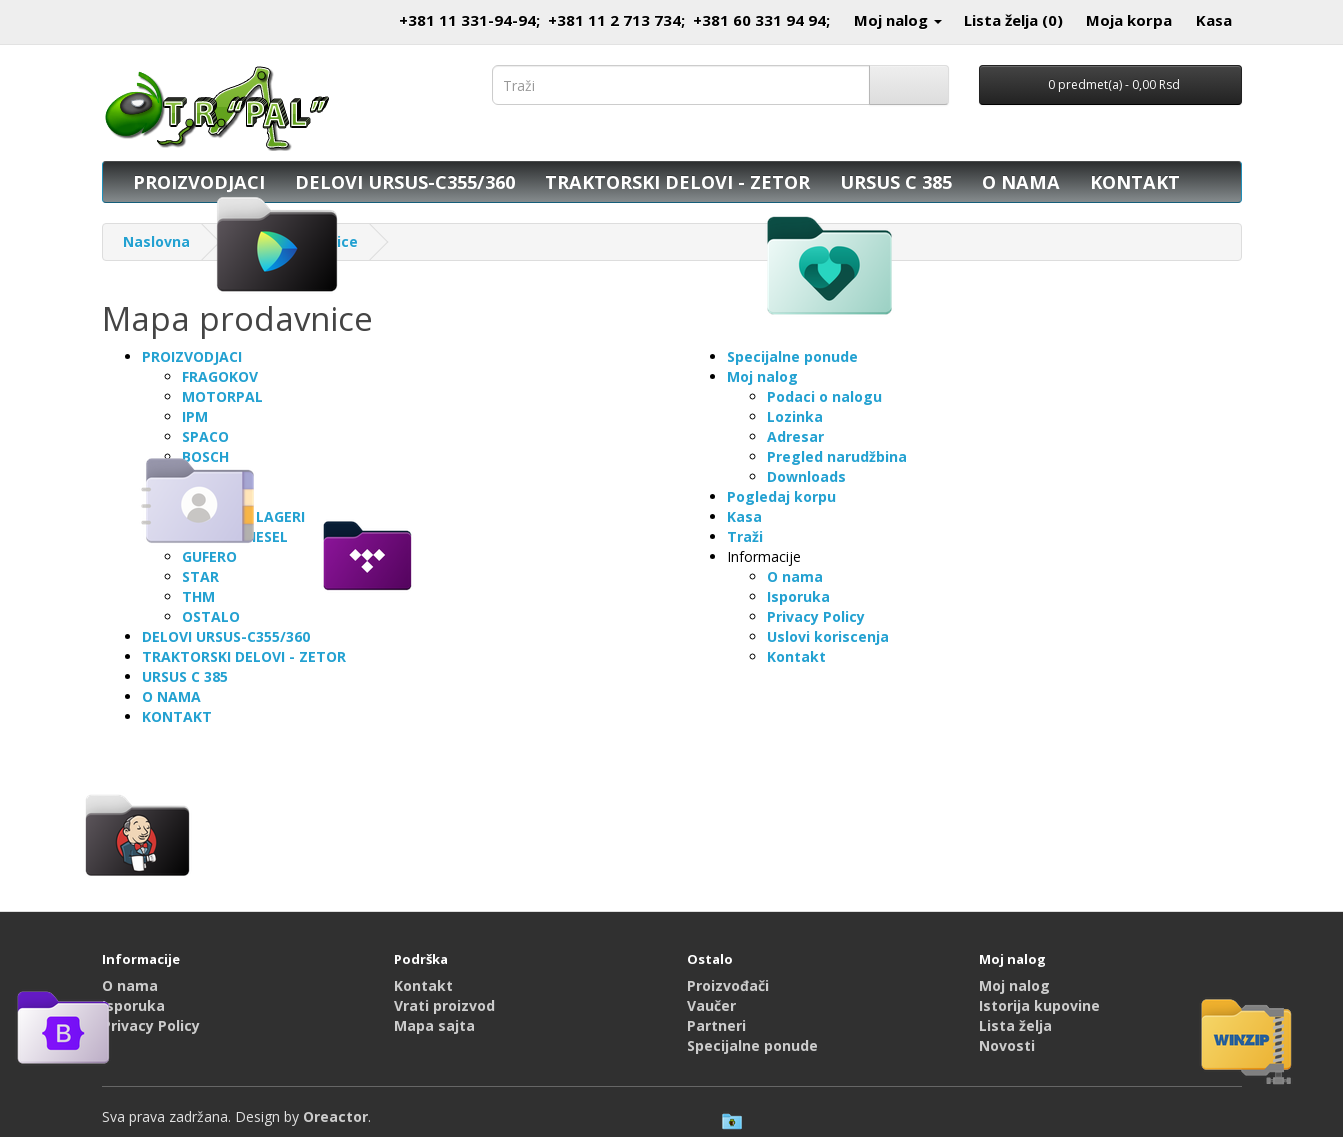  I want to click on open JetBrains Space project folder, so click(276, 247).